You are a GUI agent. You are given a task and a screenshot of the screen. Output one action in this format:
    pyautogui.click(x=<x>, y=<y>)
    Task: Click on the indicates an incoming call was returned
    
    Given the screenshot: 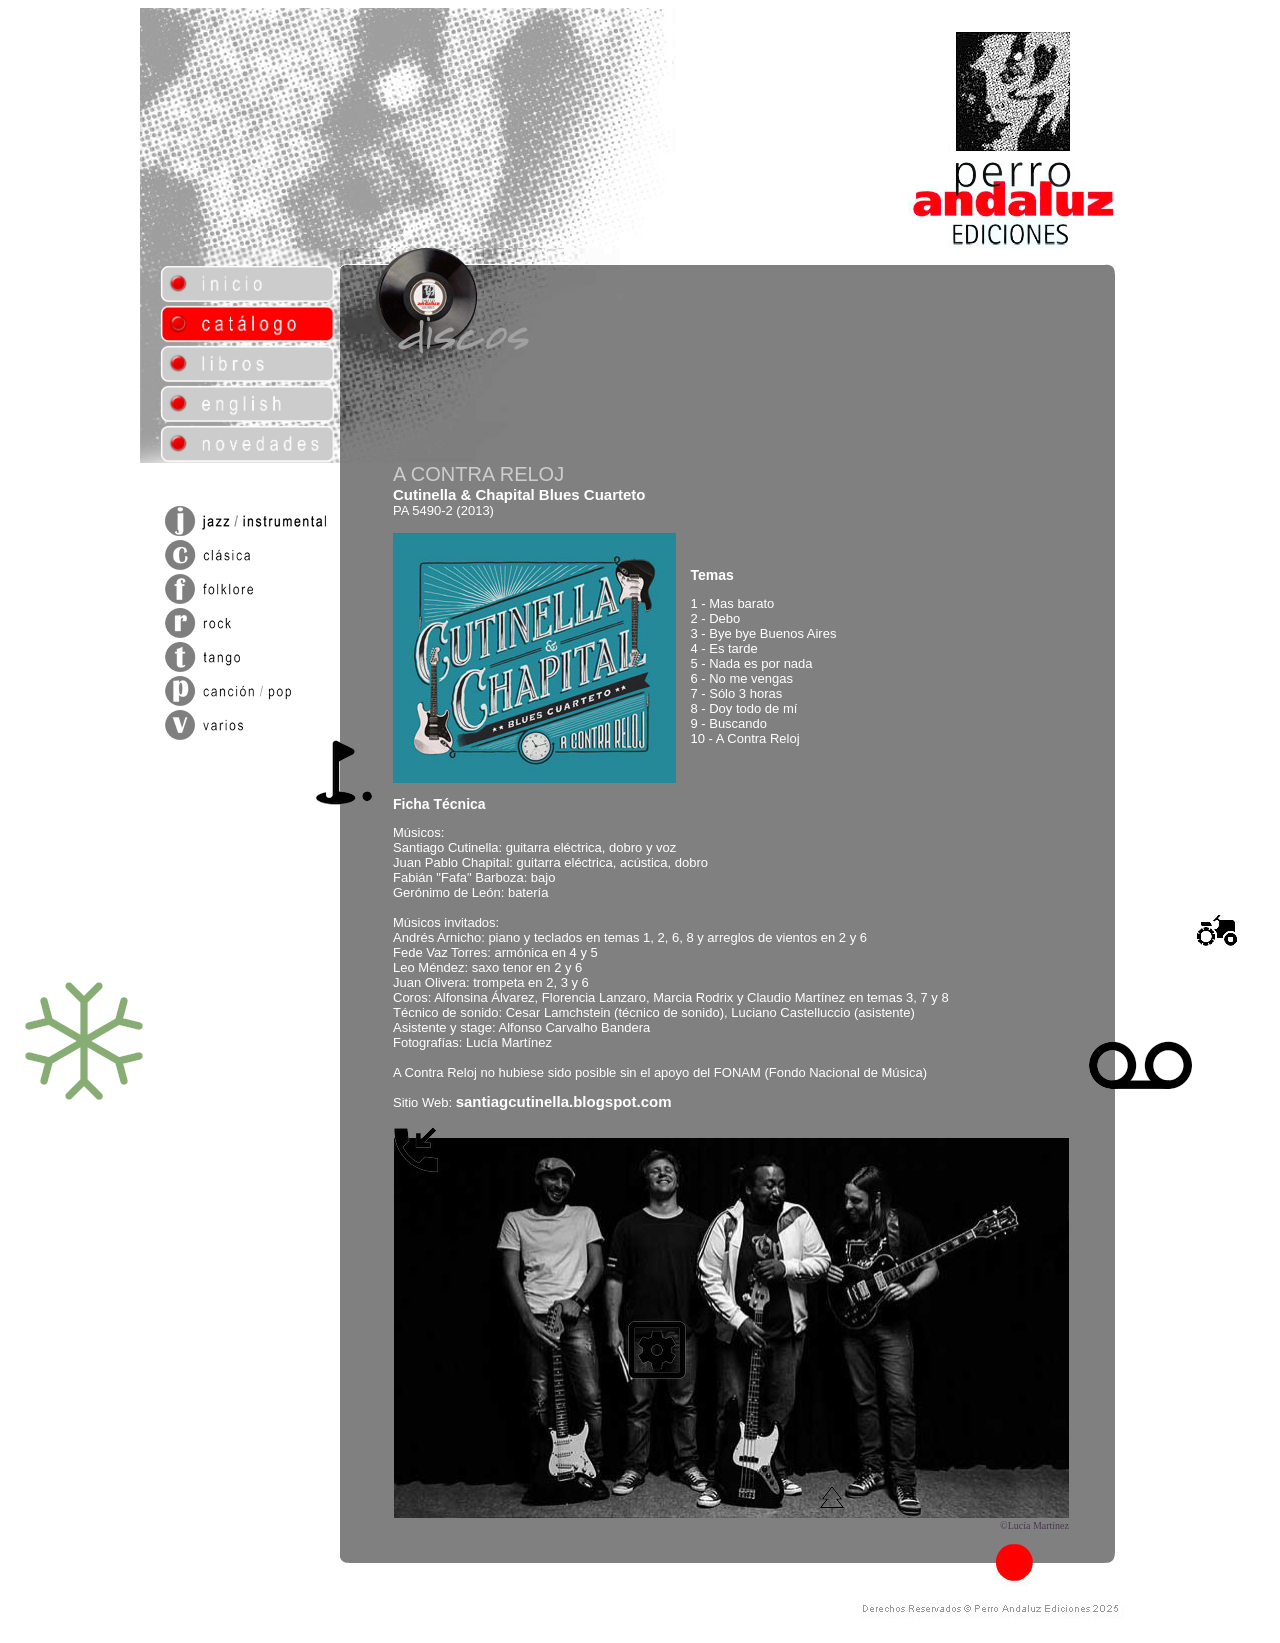 What is the action you would take?
    pyautogui.click(x=416, y=1150)
    